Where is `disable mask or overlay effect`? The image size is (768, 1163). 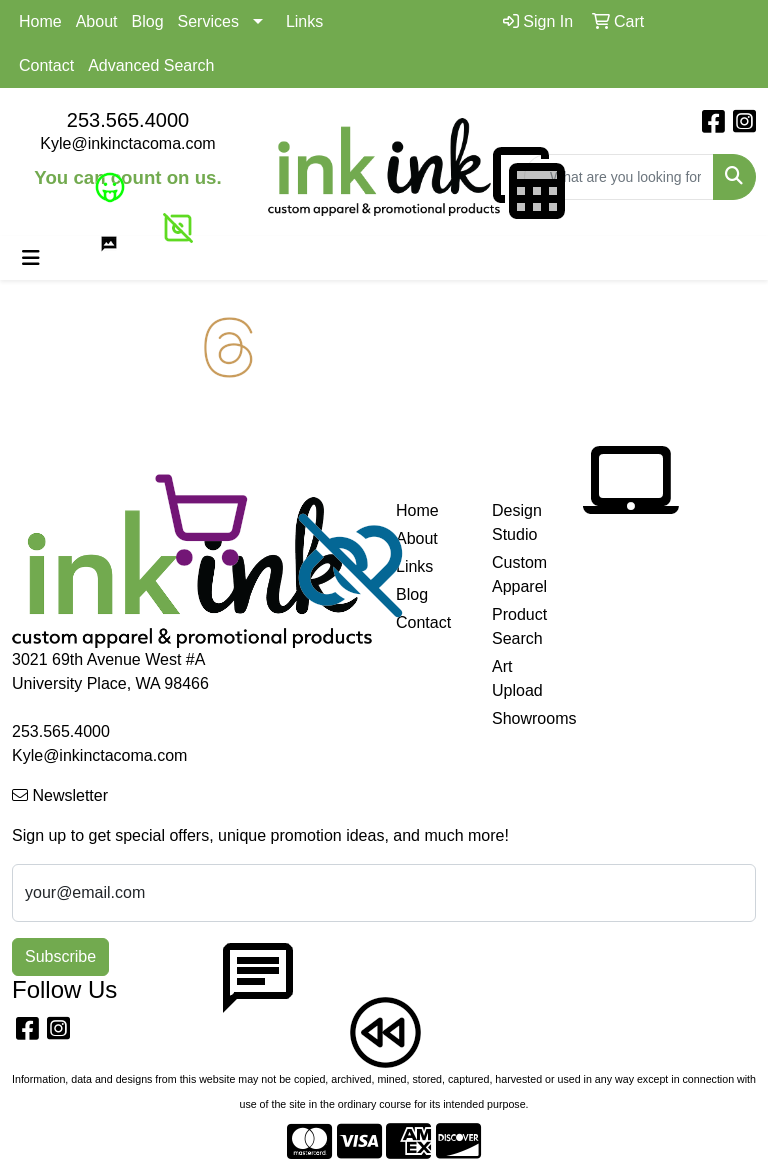
disable mask or overlay effect is located at coordinates (178, 228).